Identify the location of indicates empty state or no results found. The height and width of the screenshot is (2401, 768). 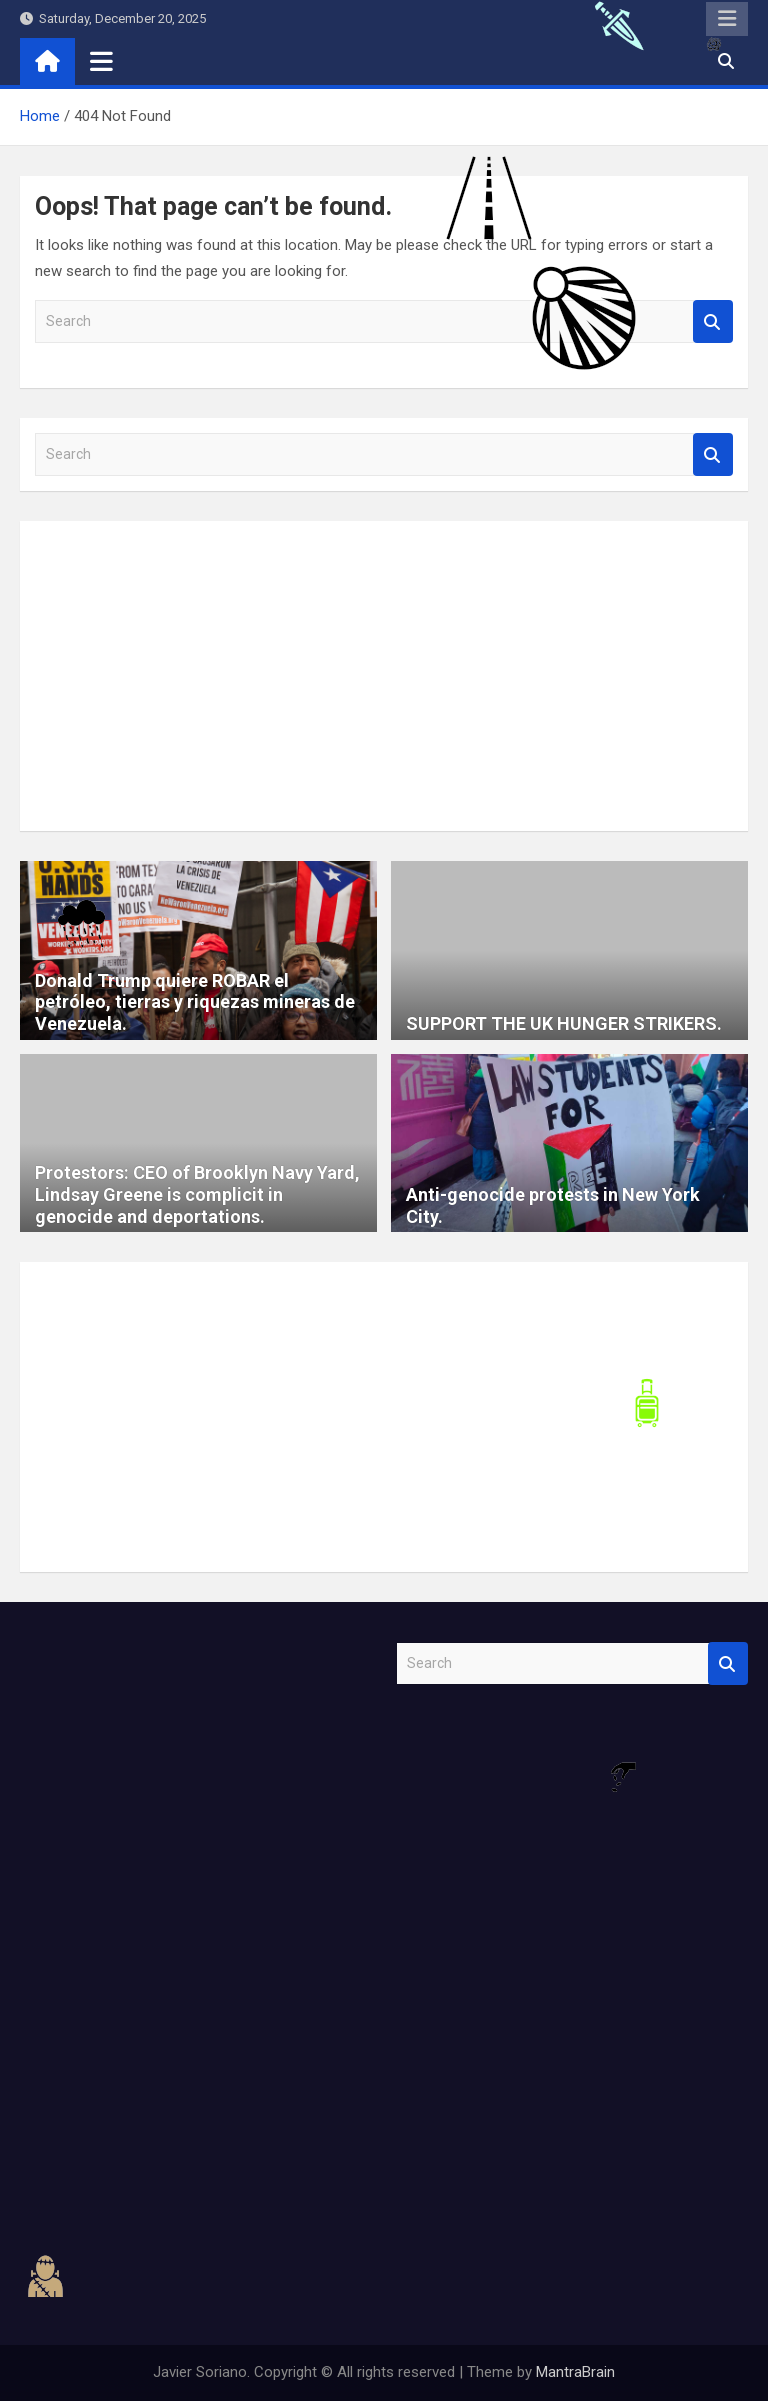
(714, 44).